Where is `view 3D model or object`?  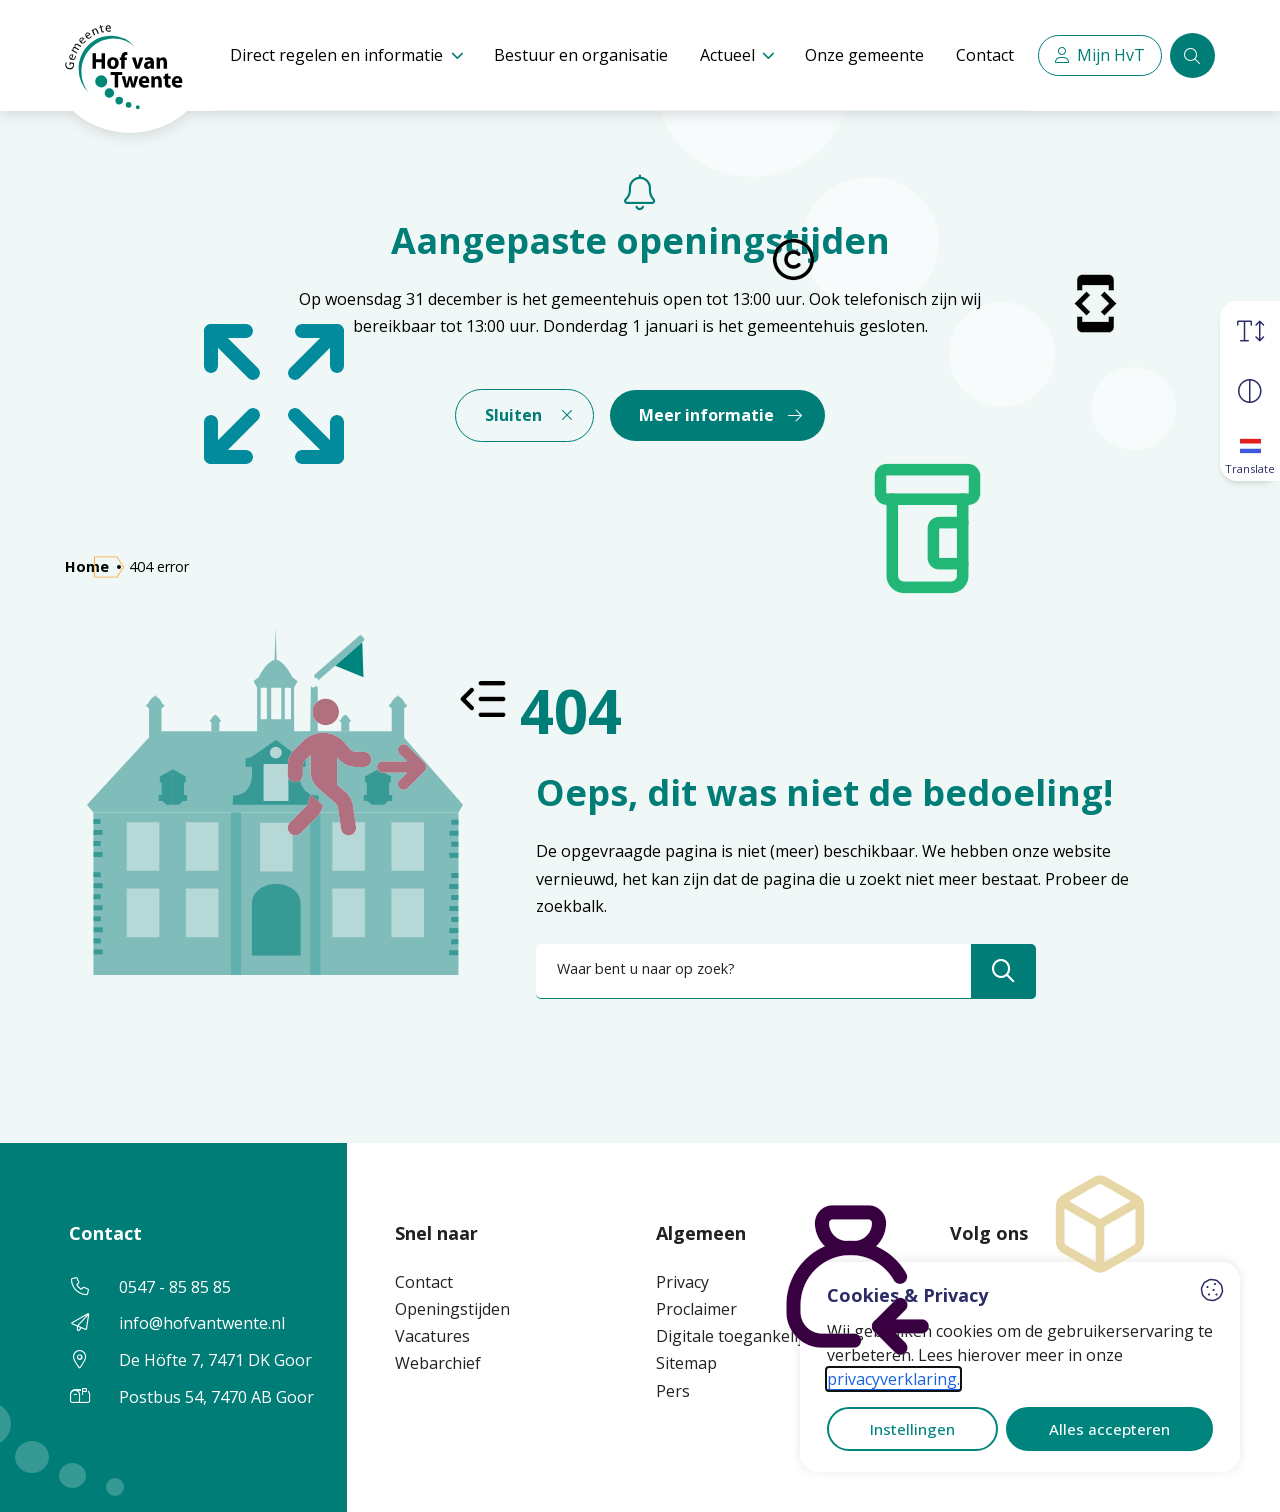 view 3D model or object is located at coordinates (1100, 1224).